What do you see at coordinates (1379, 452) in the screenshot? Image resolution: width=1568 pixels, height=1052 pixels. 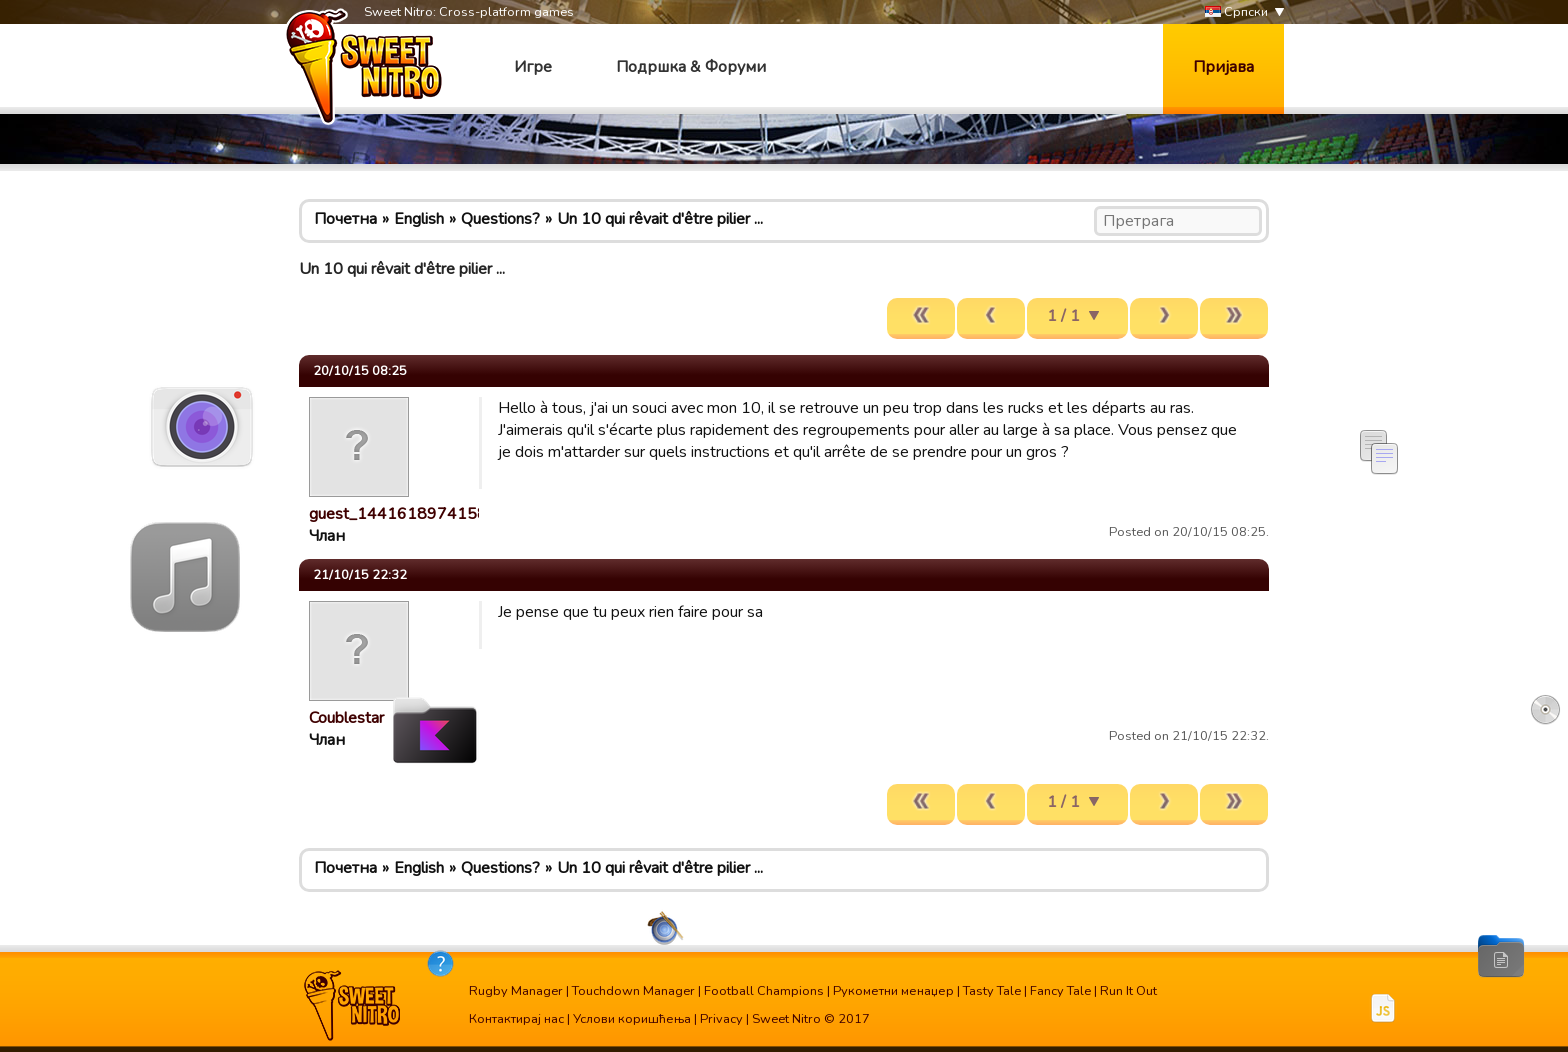 I see `copy selected content to clipboard` at bounding box center [1379, 452].